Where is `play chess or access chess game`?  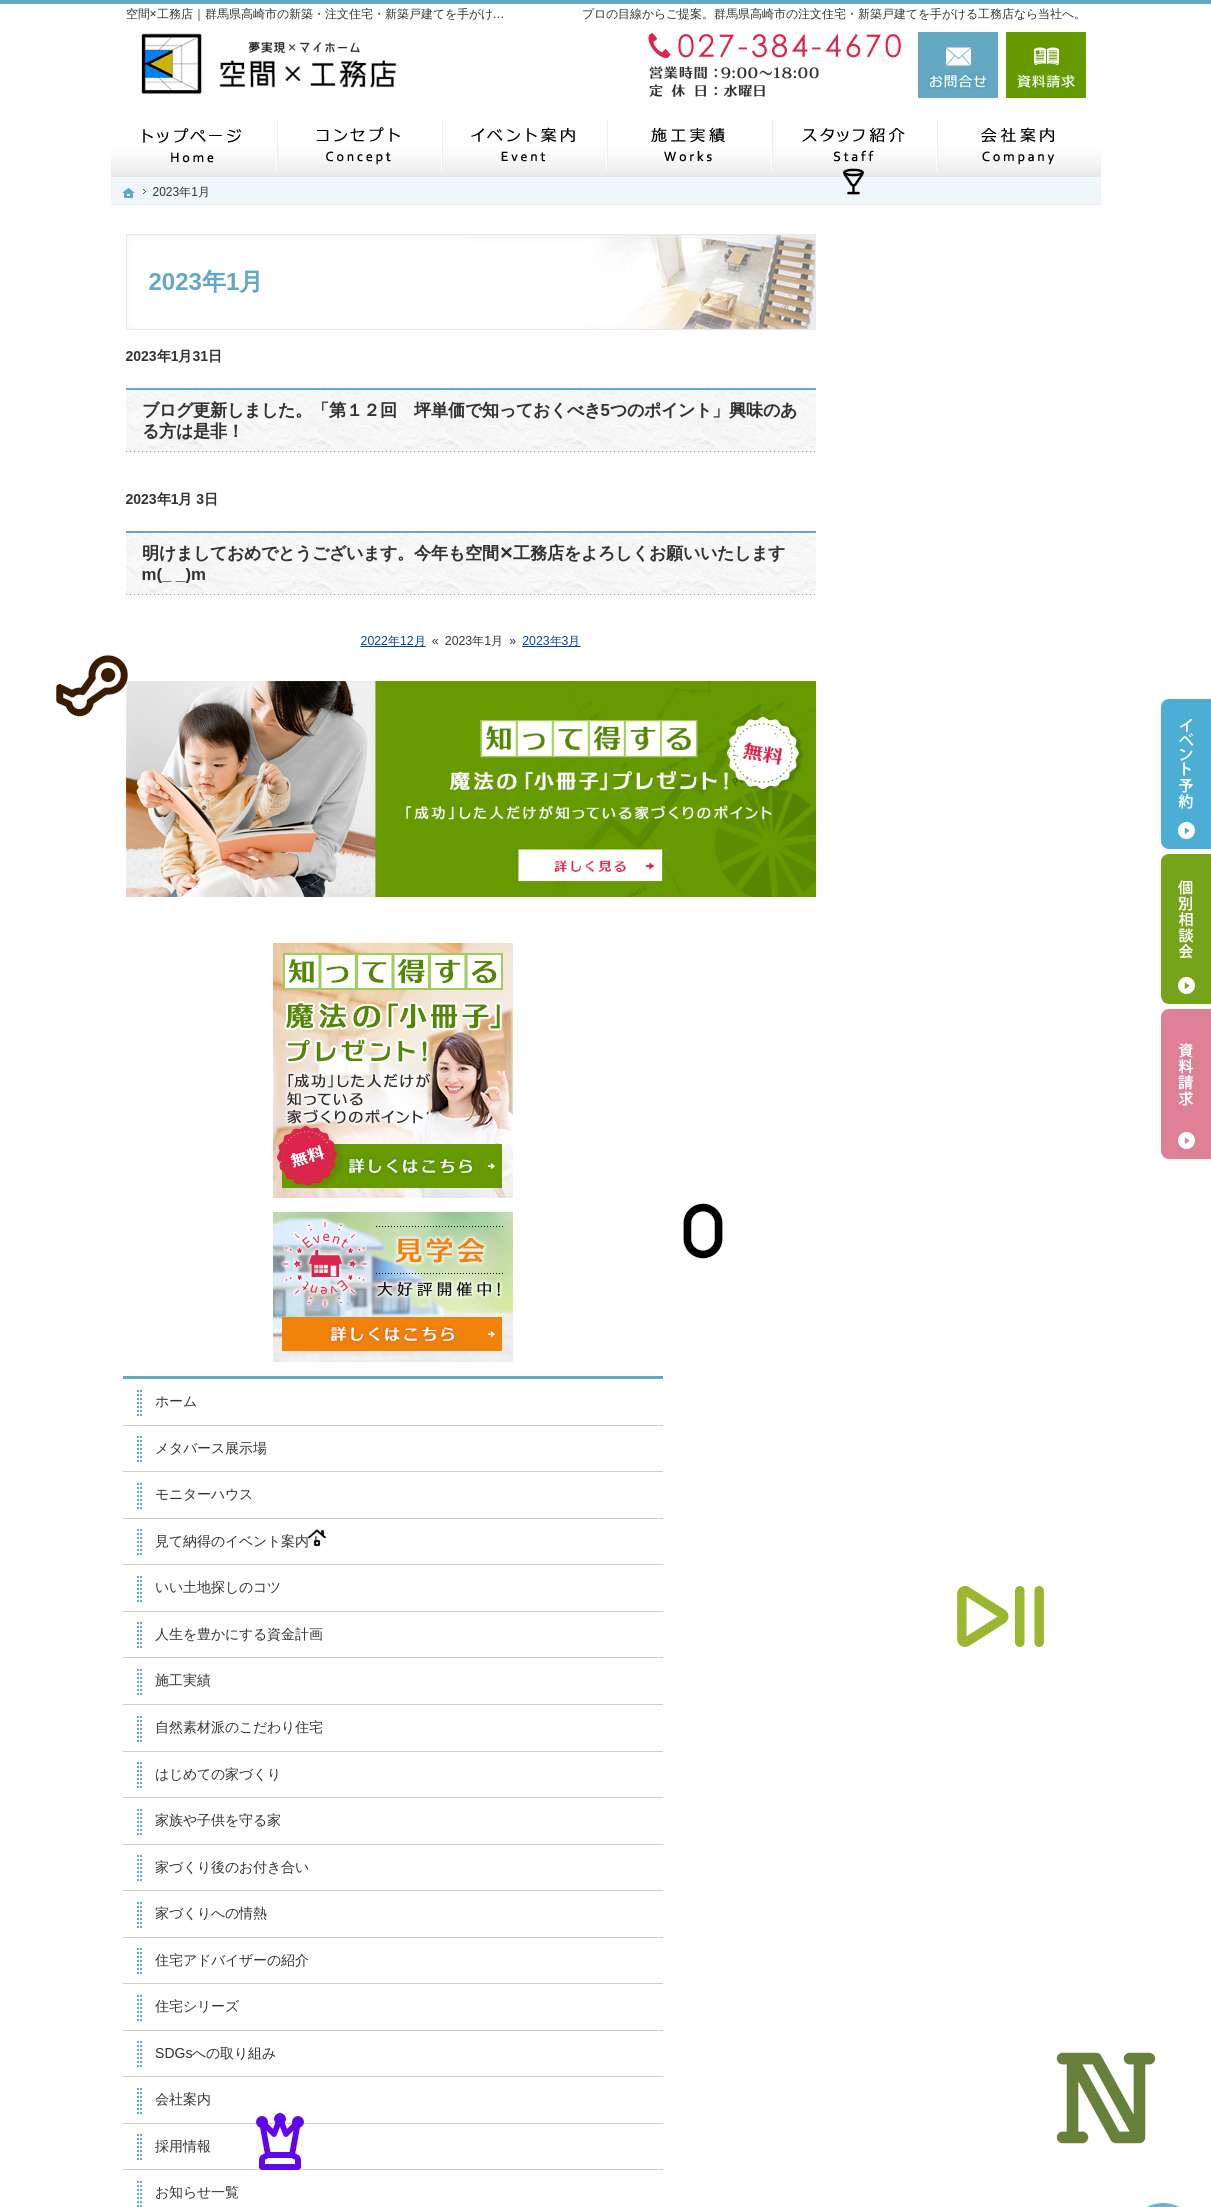
play chess or access chess game is located at coordinates (280, 2143).